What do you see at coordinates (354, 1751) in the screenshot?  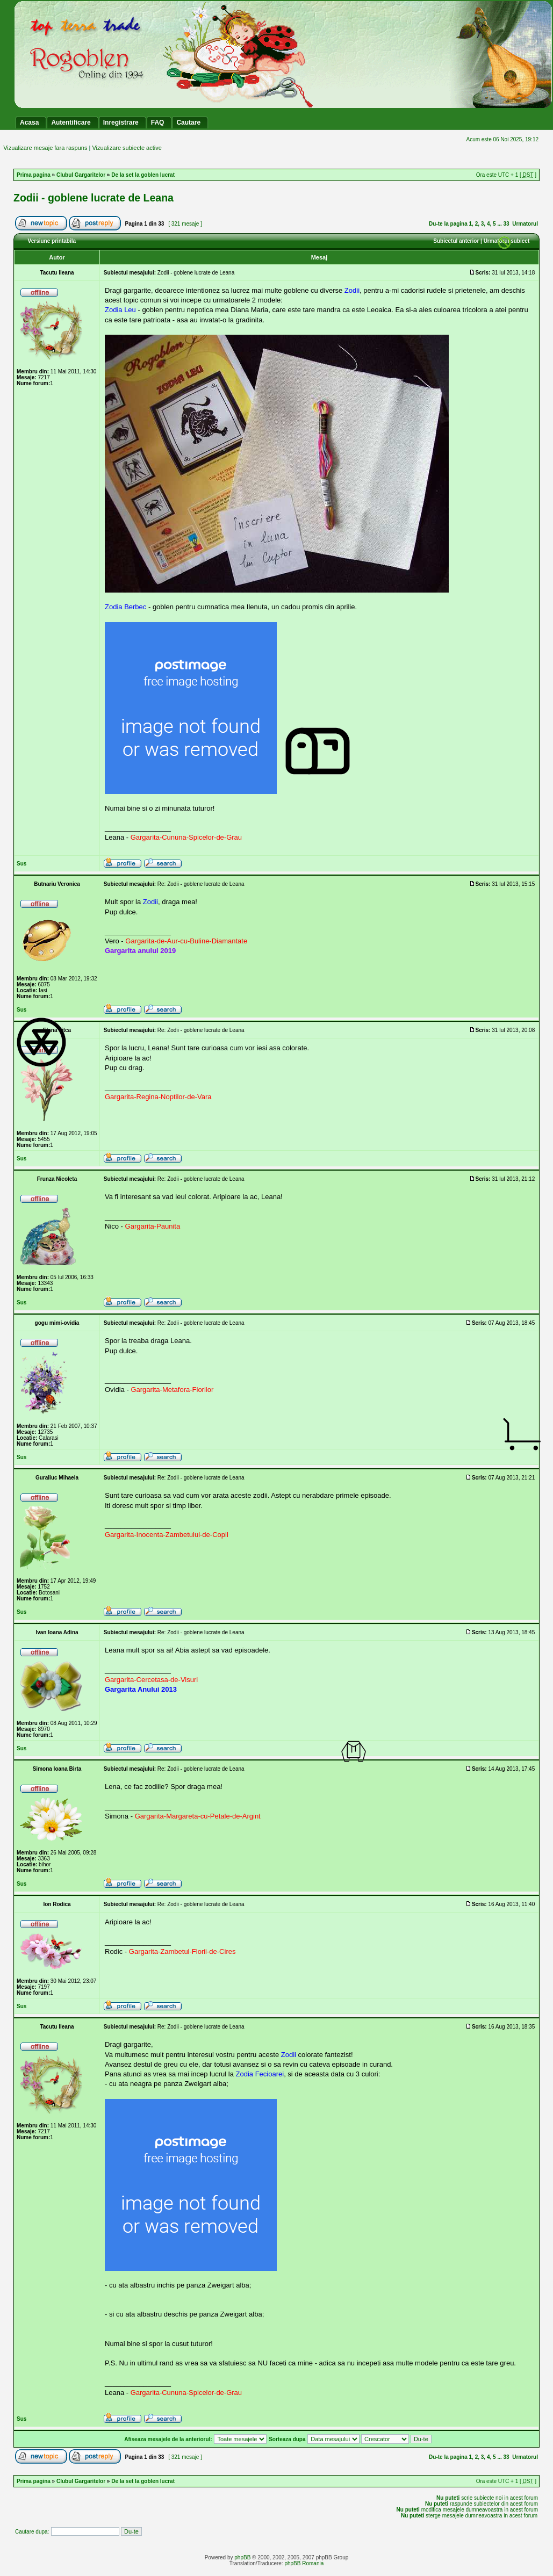 I see `browse casual or streetwear clothing` at bounding box center [354, 1751].